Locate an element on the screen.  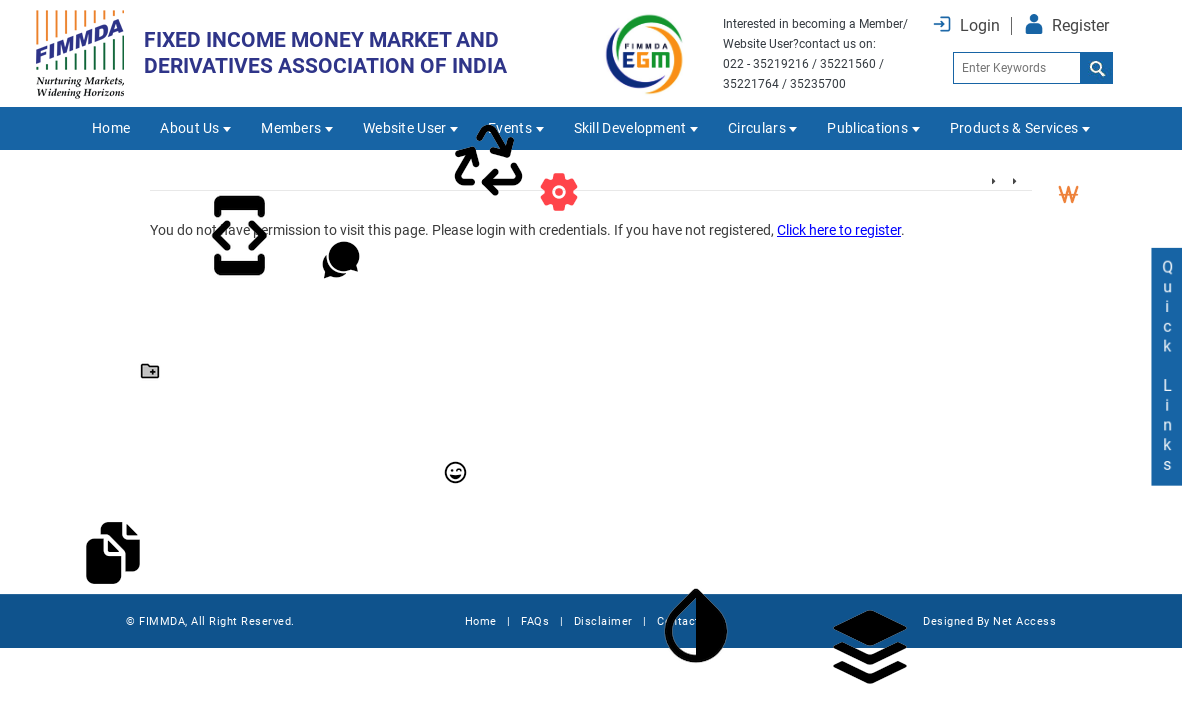
insert a winking emoji into text is located at coordinates (455, 472).